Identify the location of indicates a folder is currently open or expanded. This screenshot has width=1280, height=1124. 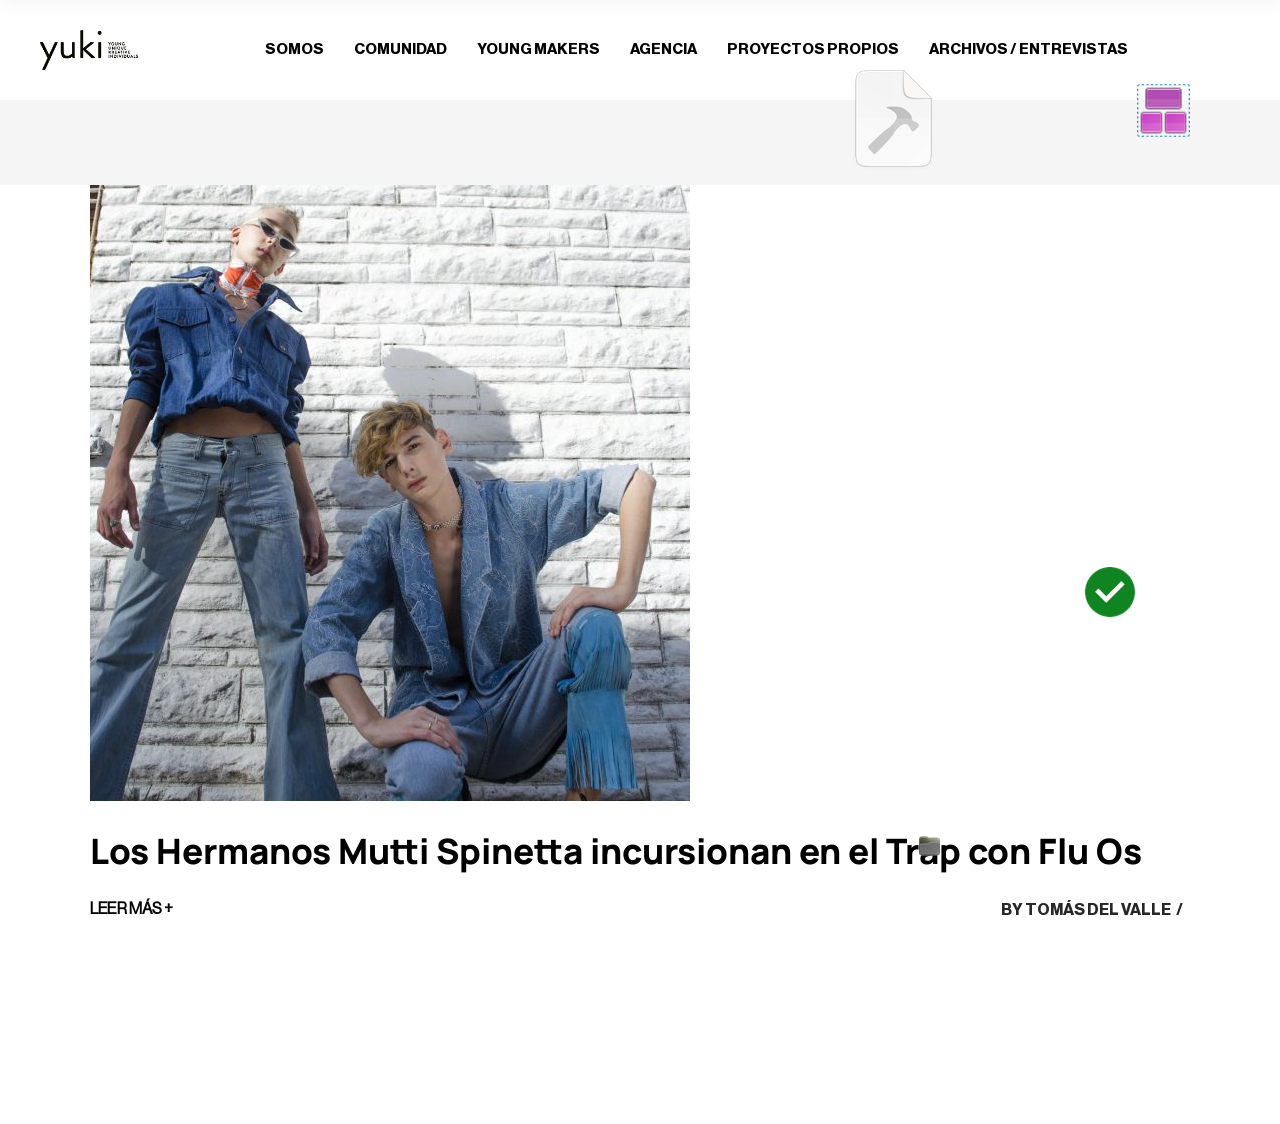
(929, 845).